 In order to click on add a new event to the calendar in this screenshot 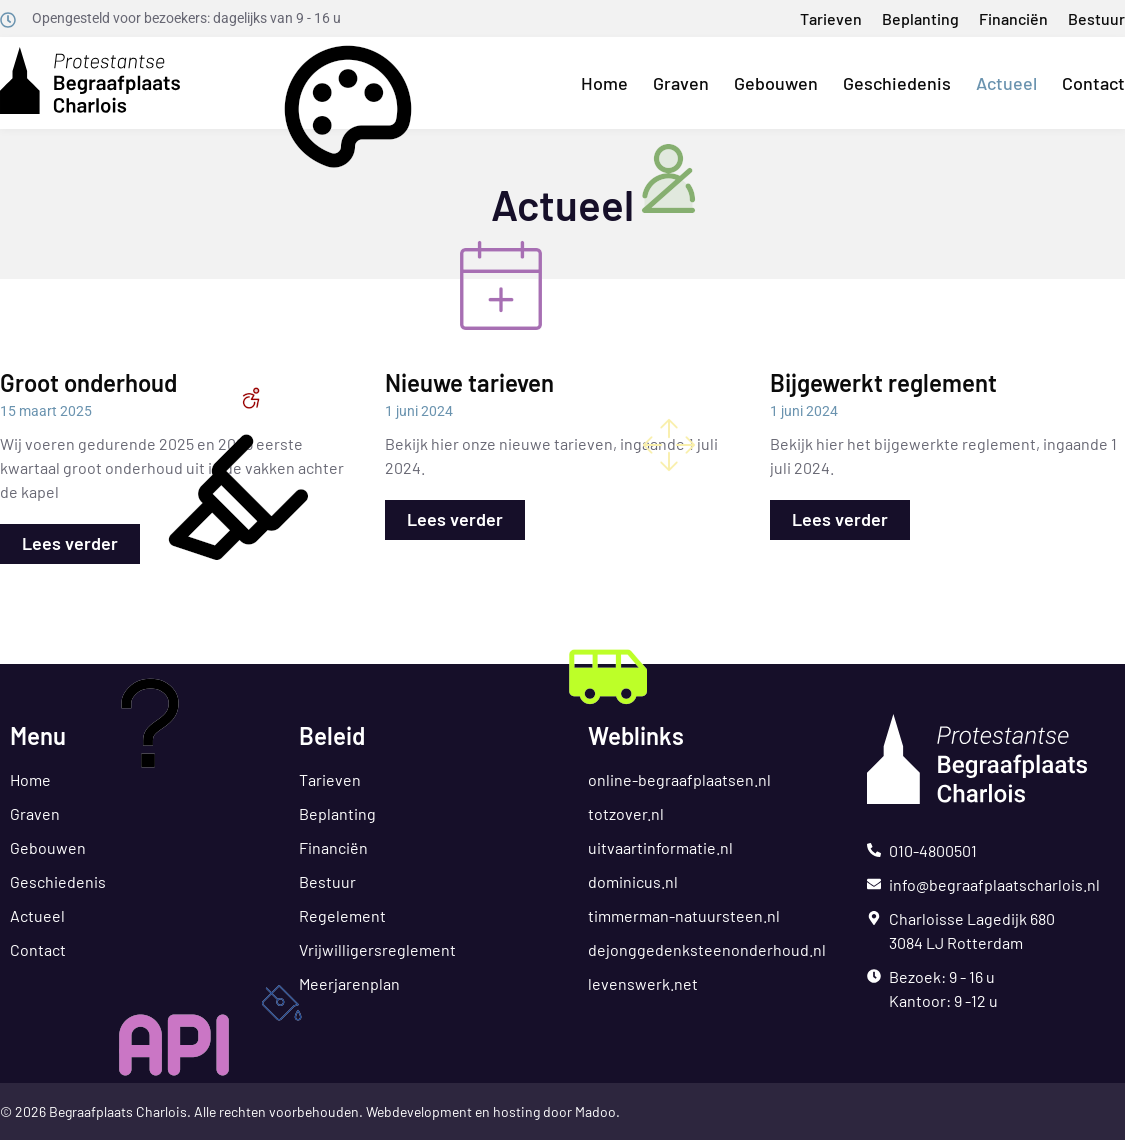, I will do `click(501, 289)`.